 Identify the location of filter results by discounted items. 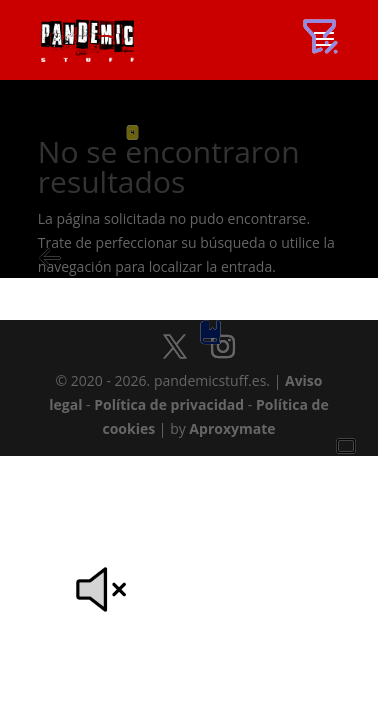
(319, 35).